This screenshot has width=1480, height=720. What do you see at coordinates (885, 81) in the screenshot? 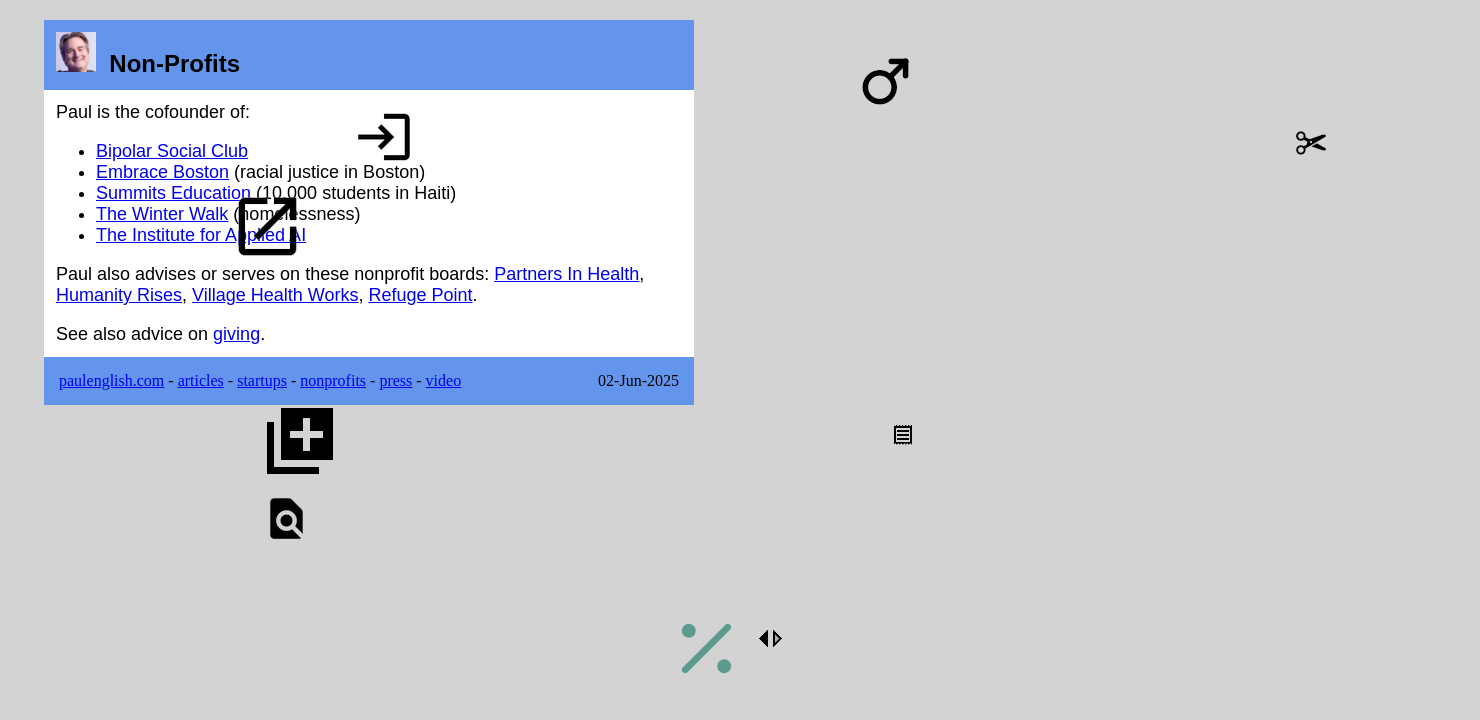
I see `indicates male gender selection` at bounding box center [885, 81].